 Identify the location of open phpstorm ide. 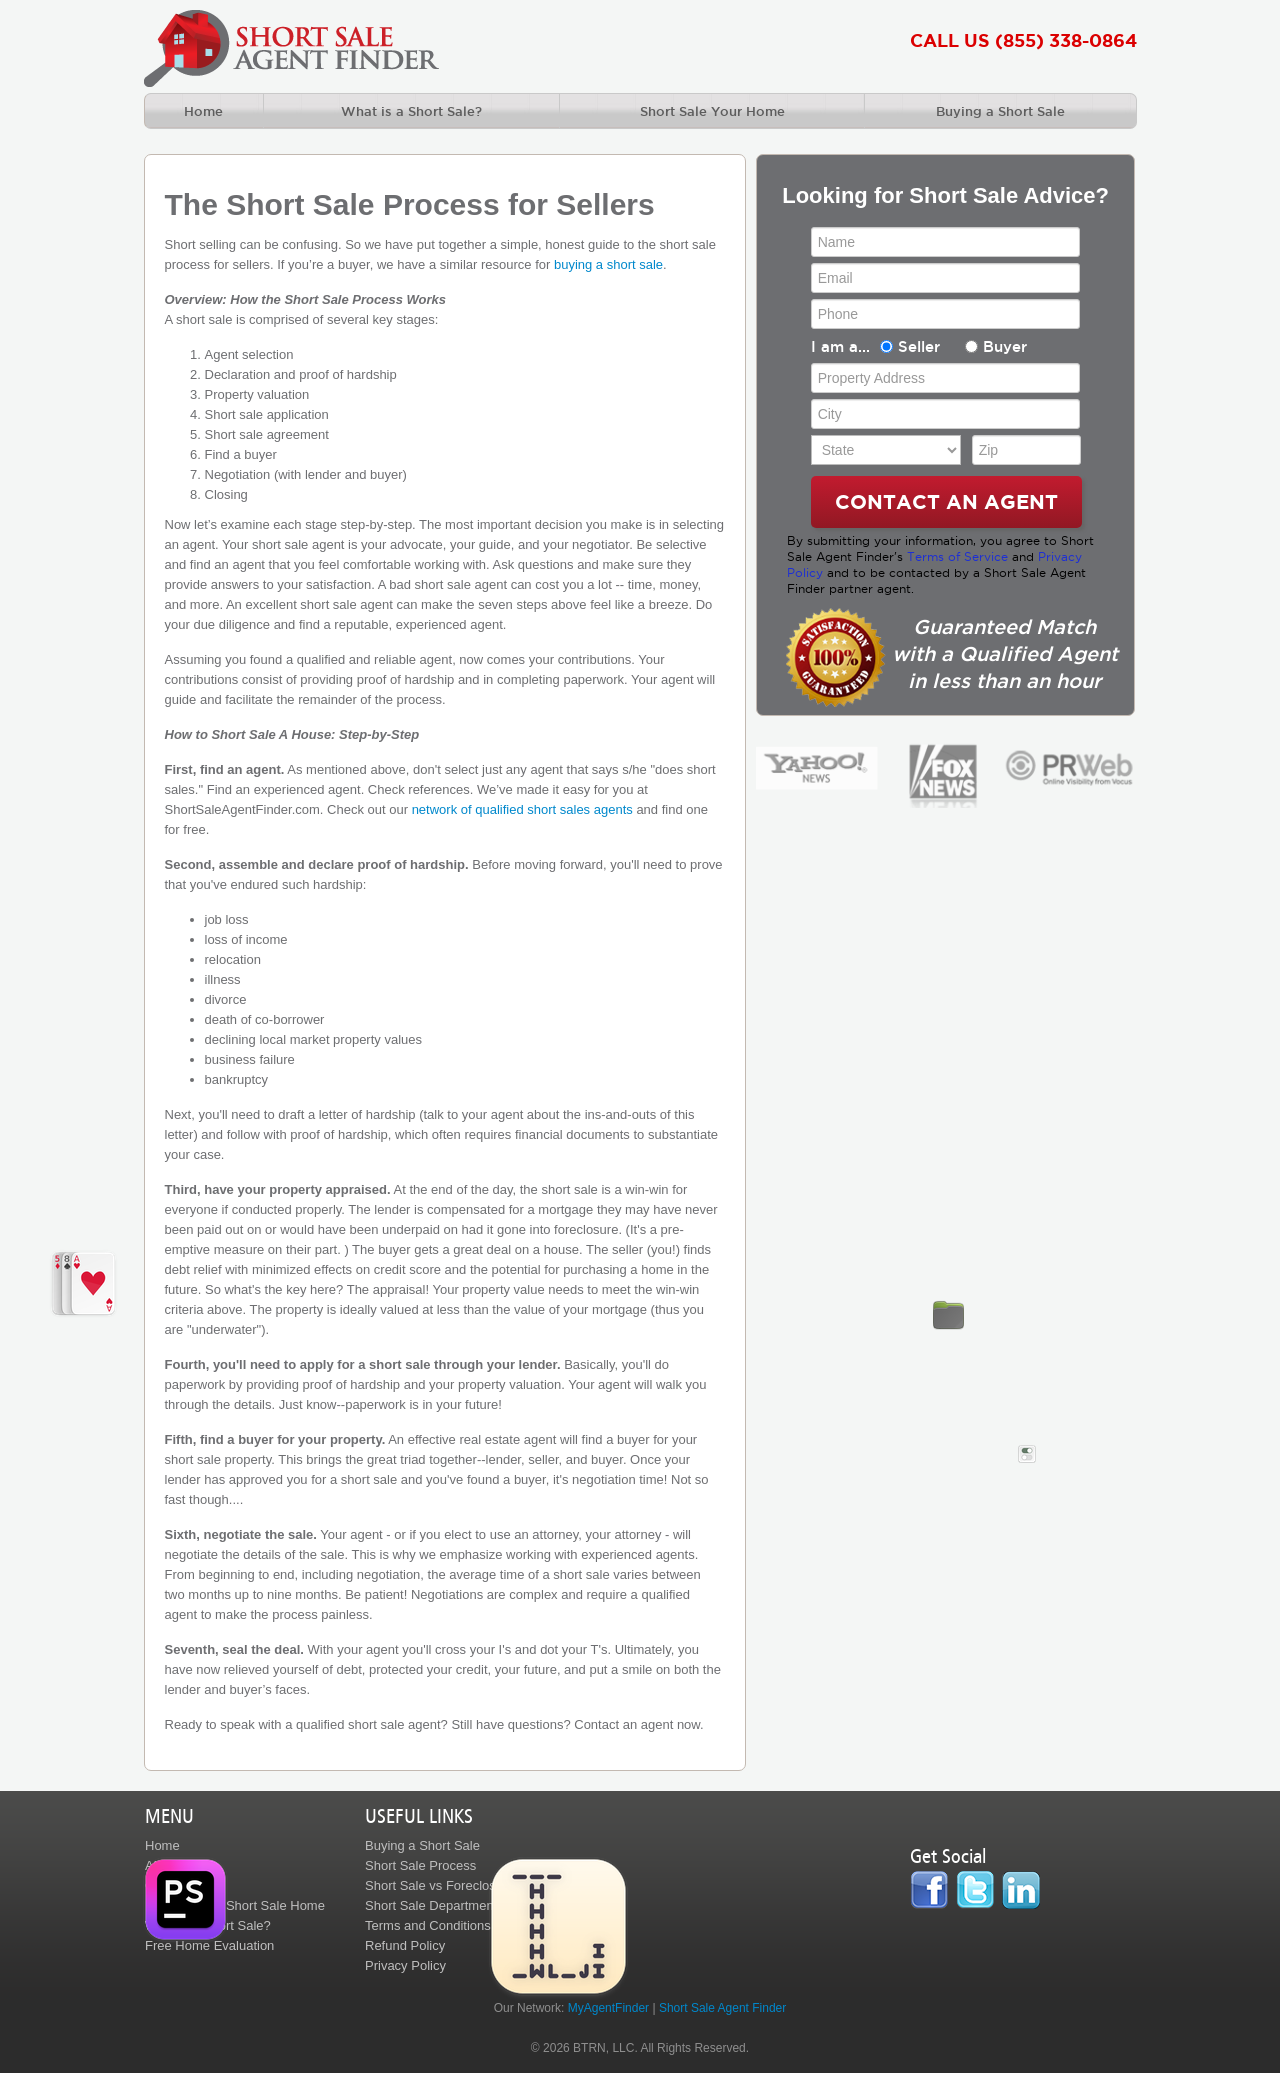
(185, 1899).